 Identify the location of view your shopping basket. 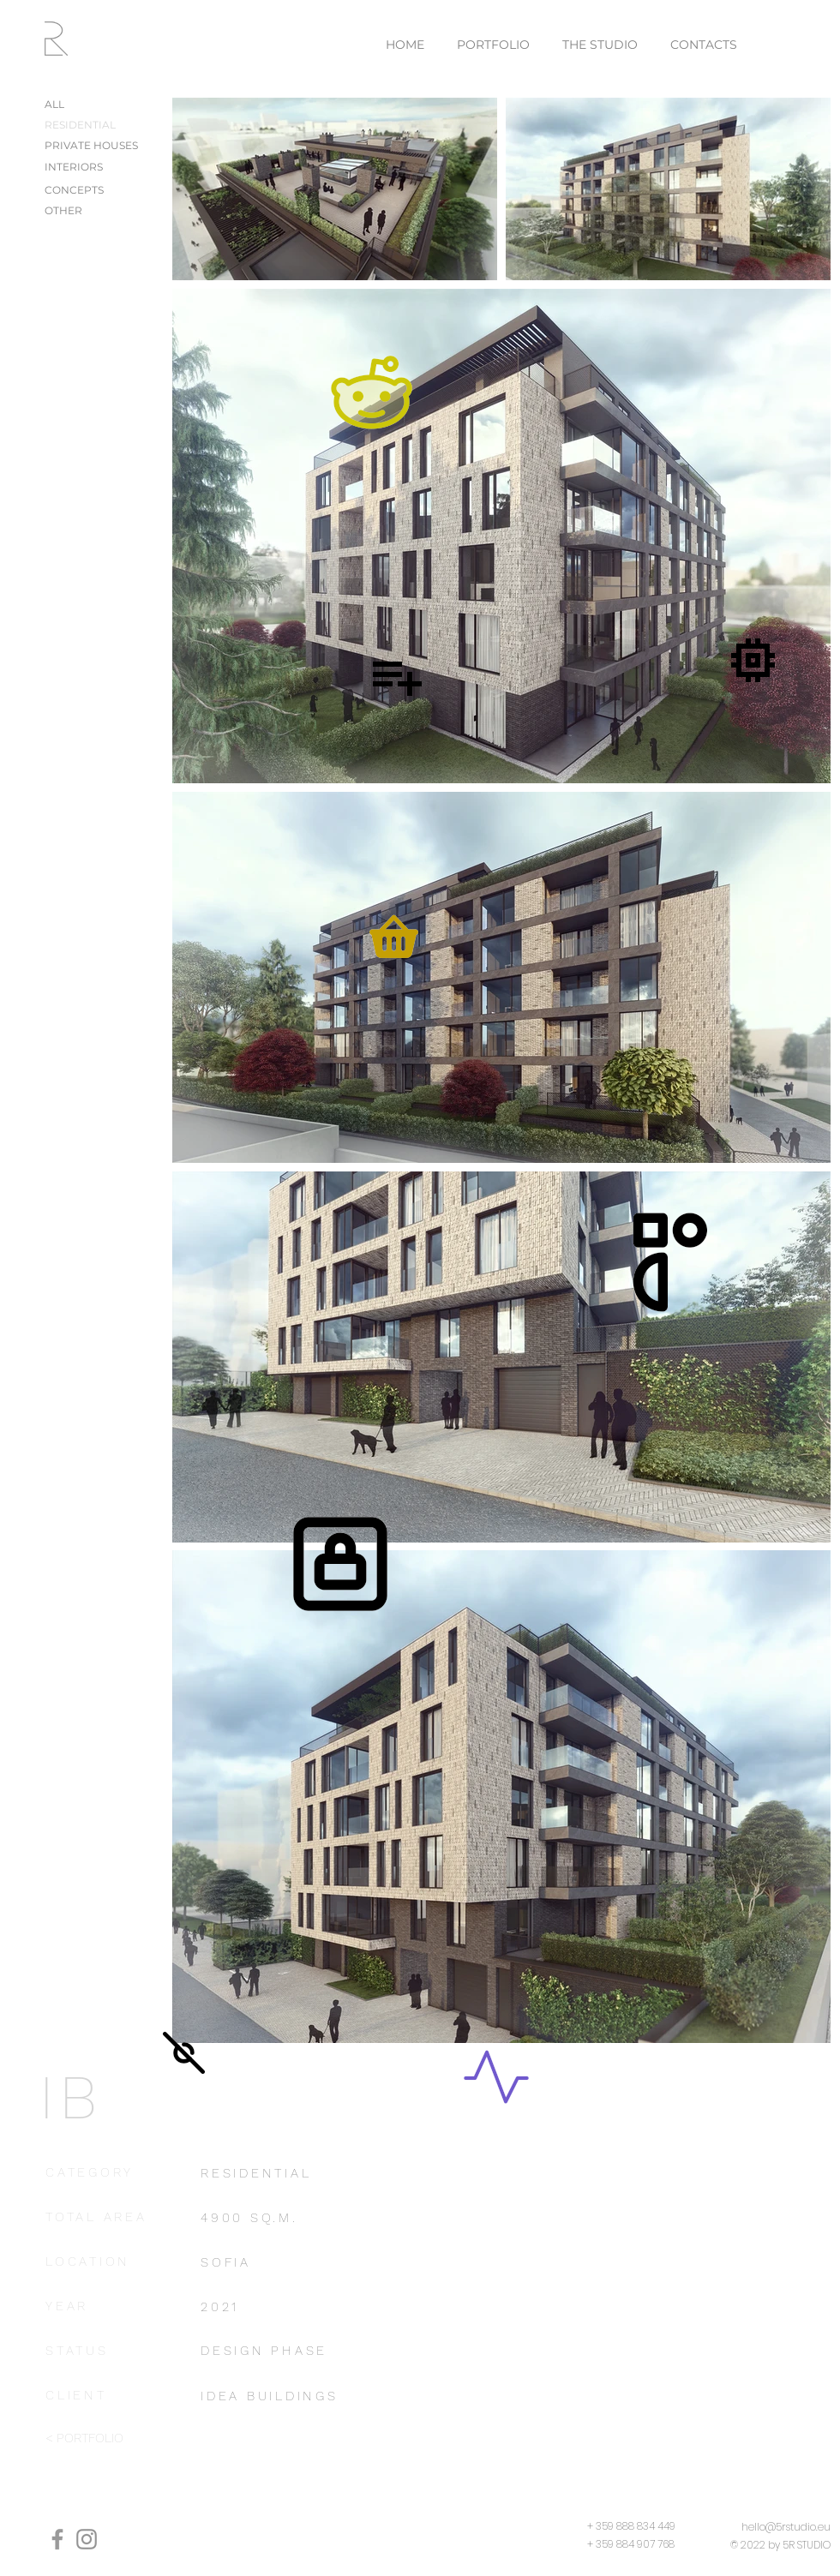
(393, 938).